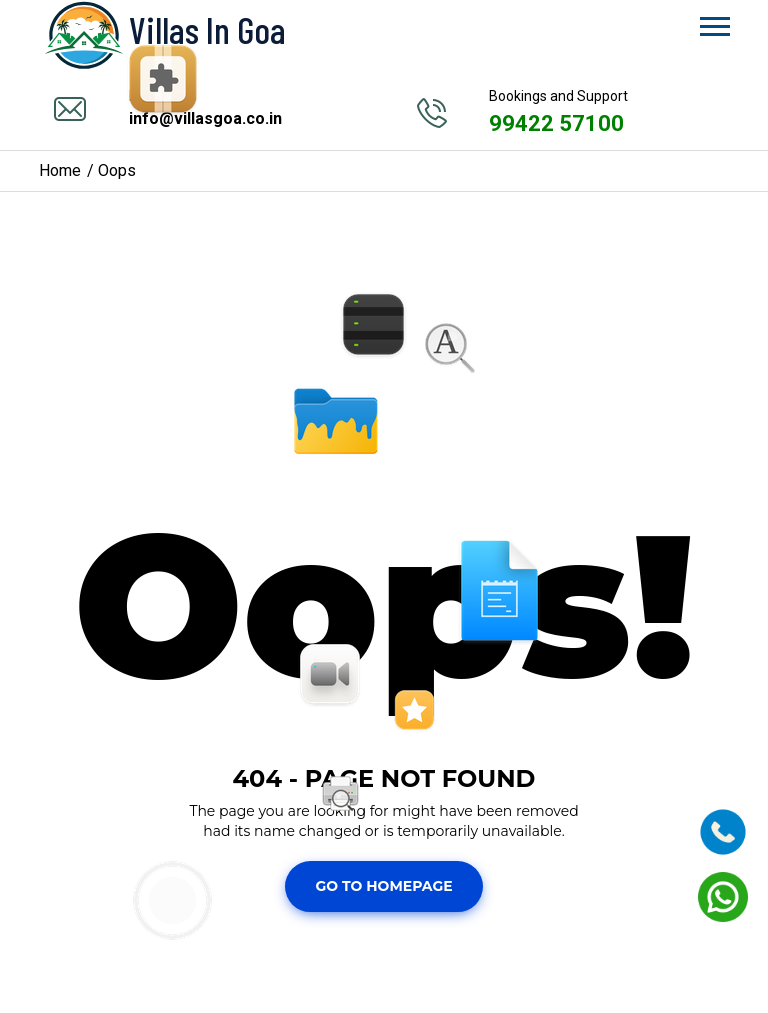  Describe the element at coordinates (335, 423) in the screenshot. I see `open folder to view contents` at that location.